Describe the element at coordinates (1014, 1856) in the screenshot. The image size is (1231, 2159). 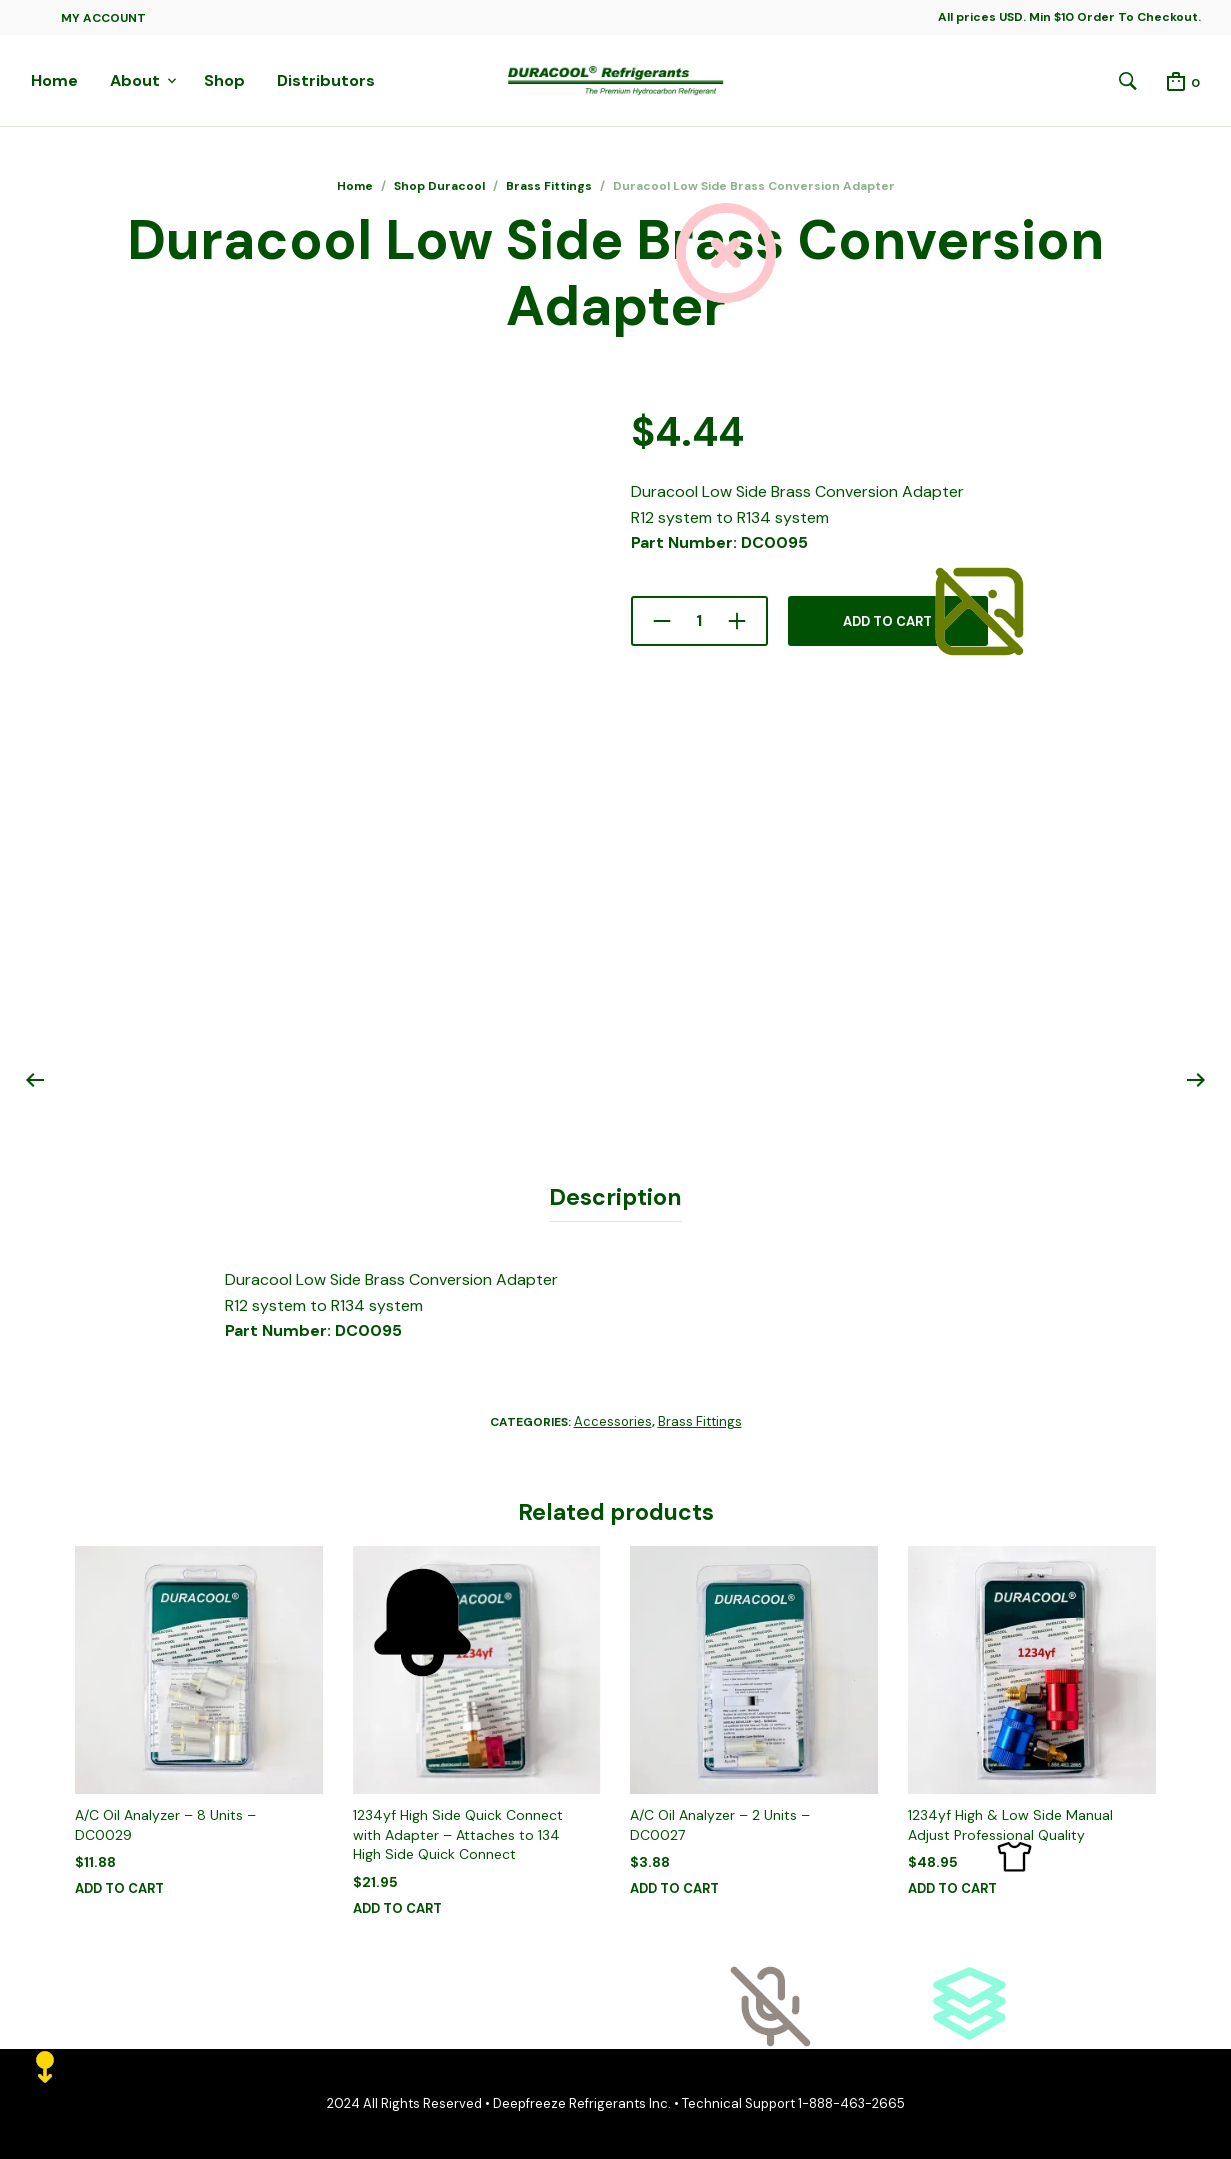
I see `select team or player jersey` at that location.